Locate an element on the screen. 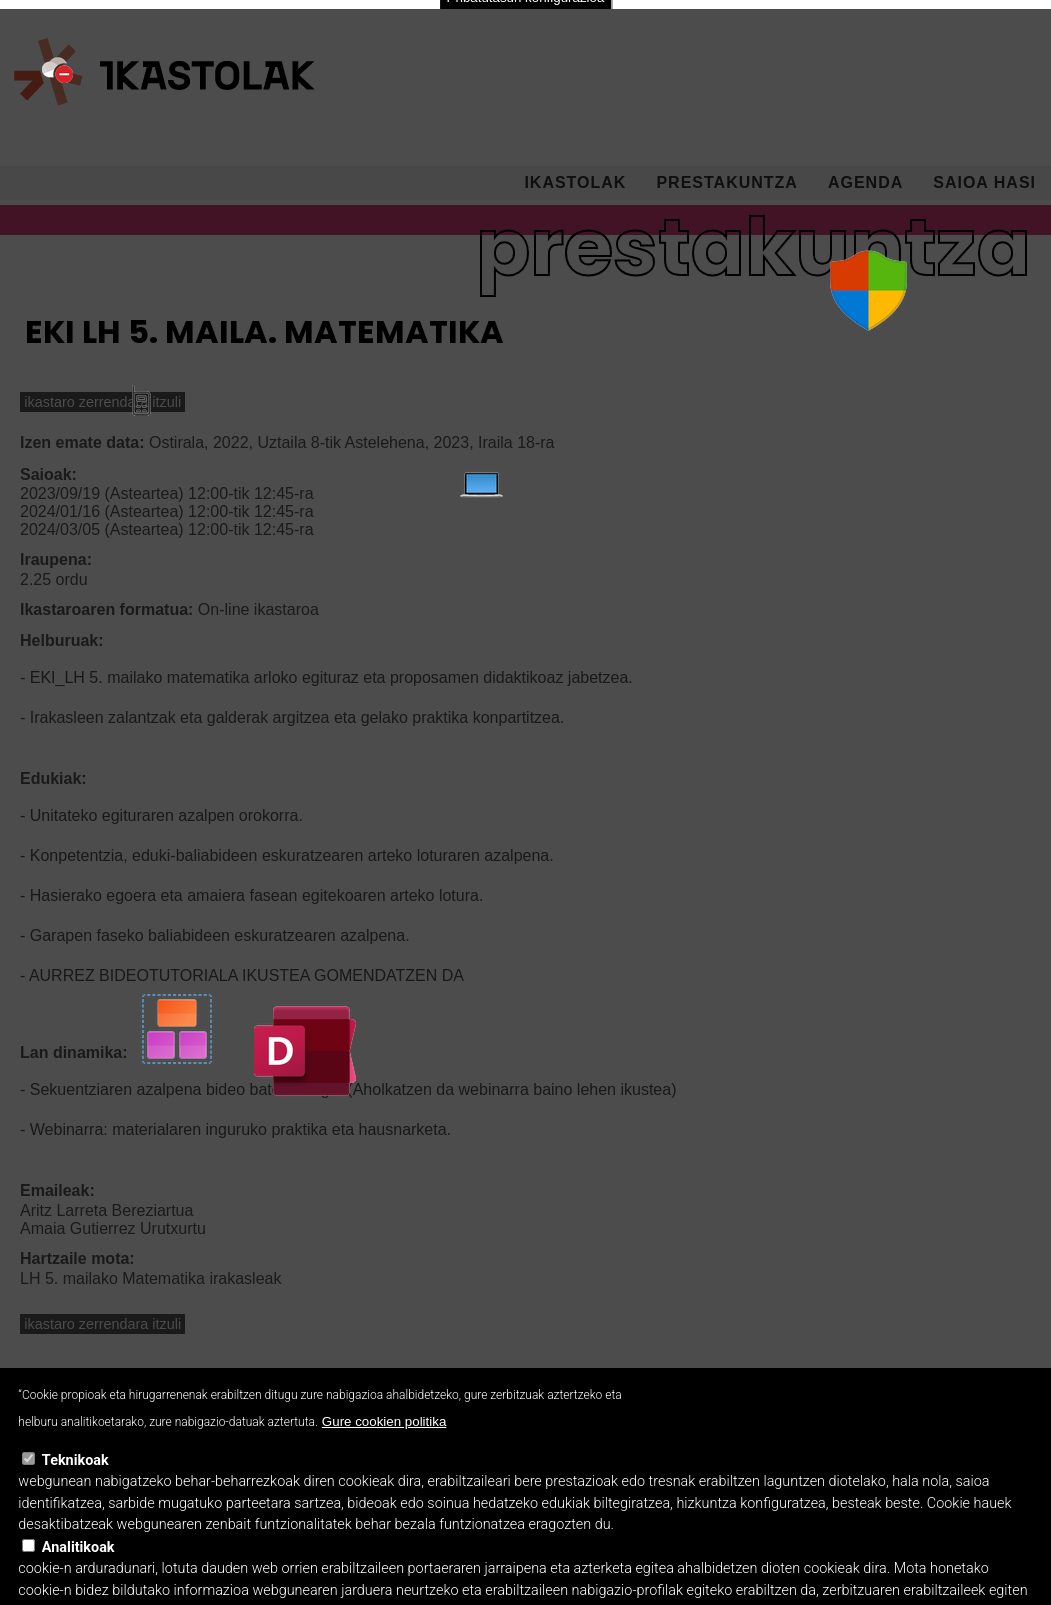 The height and width of the screenshot is (1605, 1051). indicates Windows Firewall protection is active is located at coordinates (868, 290).